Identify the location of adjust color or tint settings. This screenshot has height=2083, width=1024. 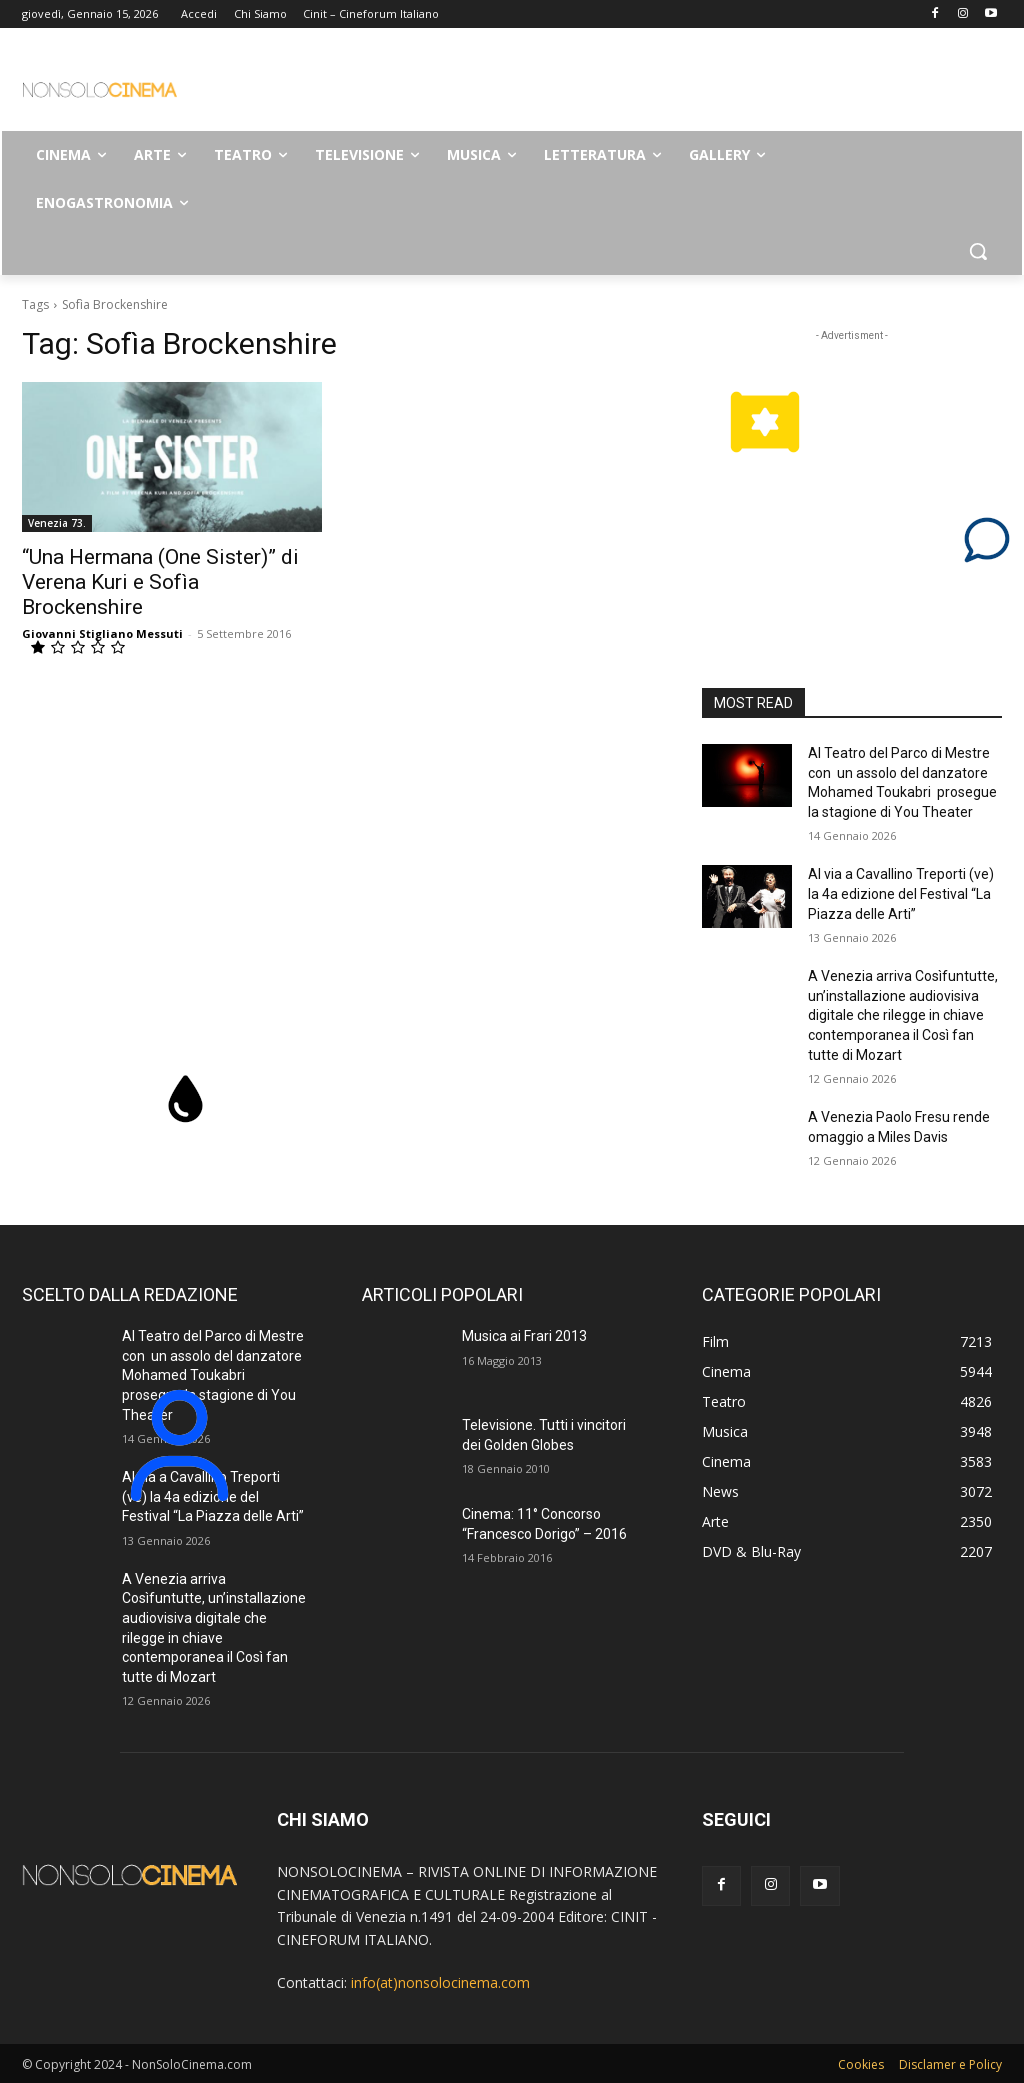
(185, 1099).